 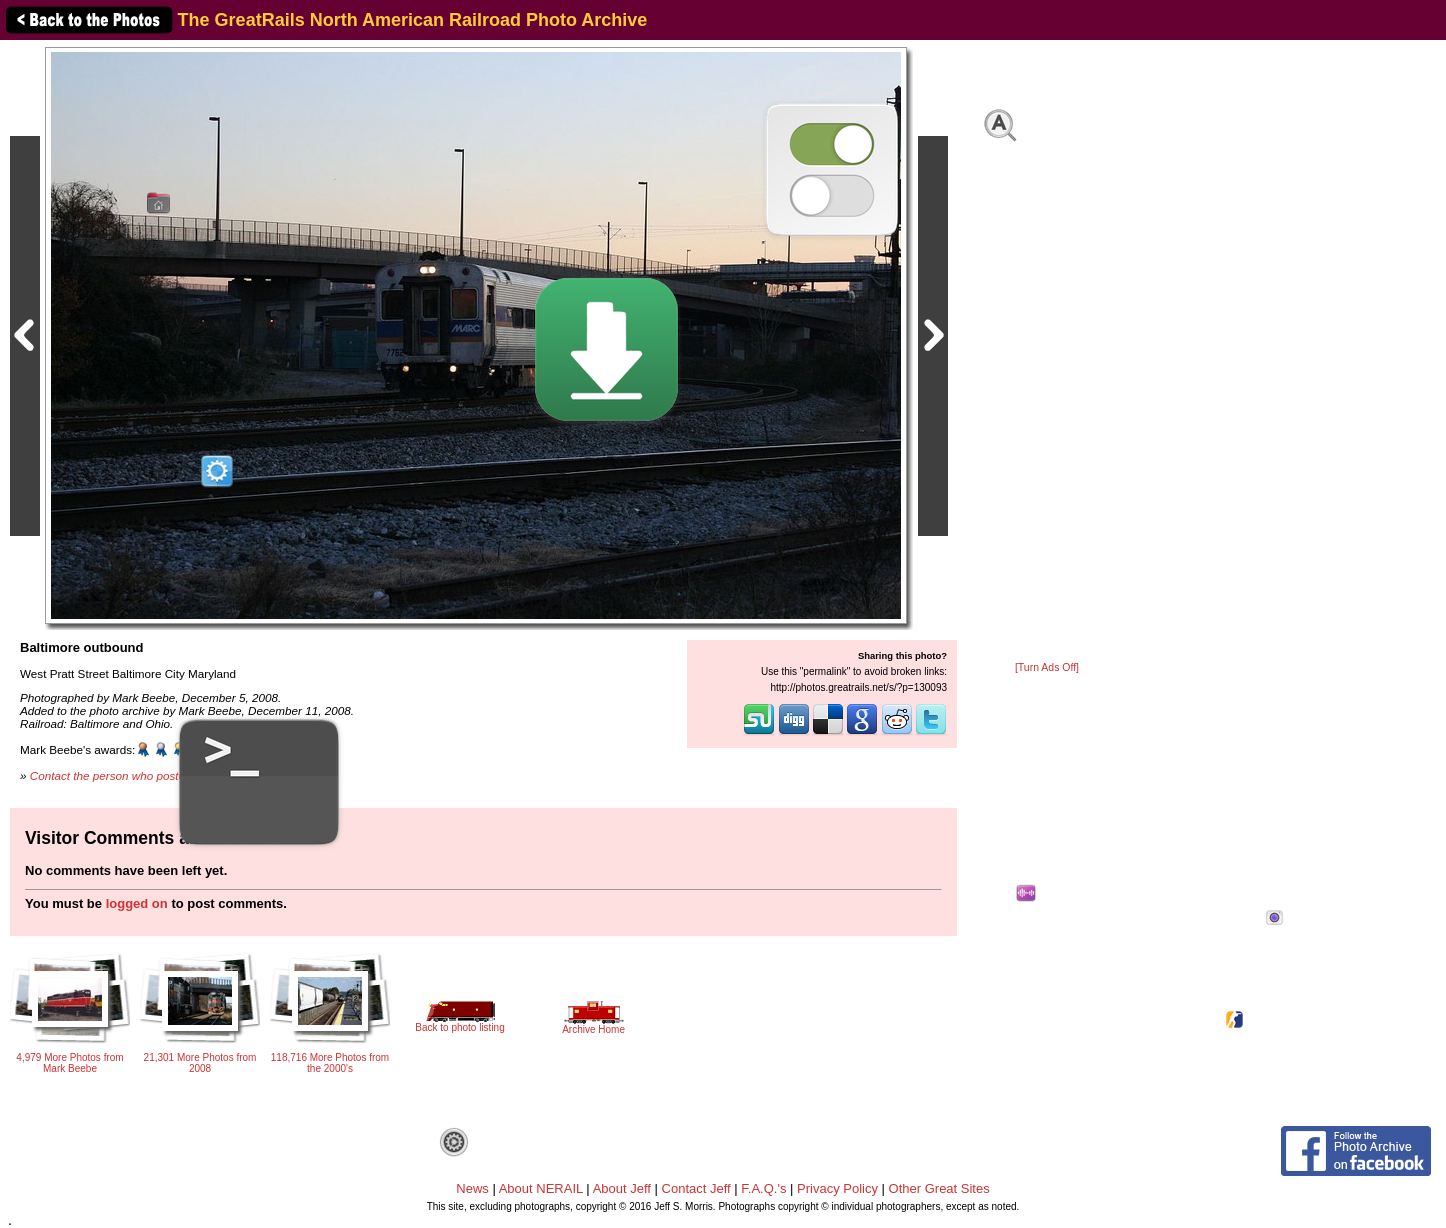 I want to click on open sound recorder app, so click(x=1026, y=893).